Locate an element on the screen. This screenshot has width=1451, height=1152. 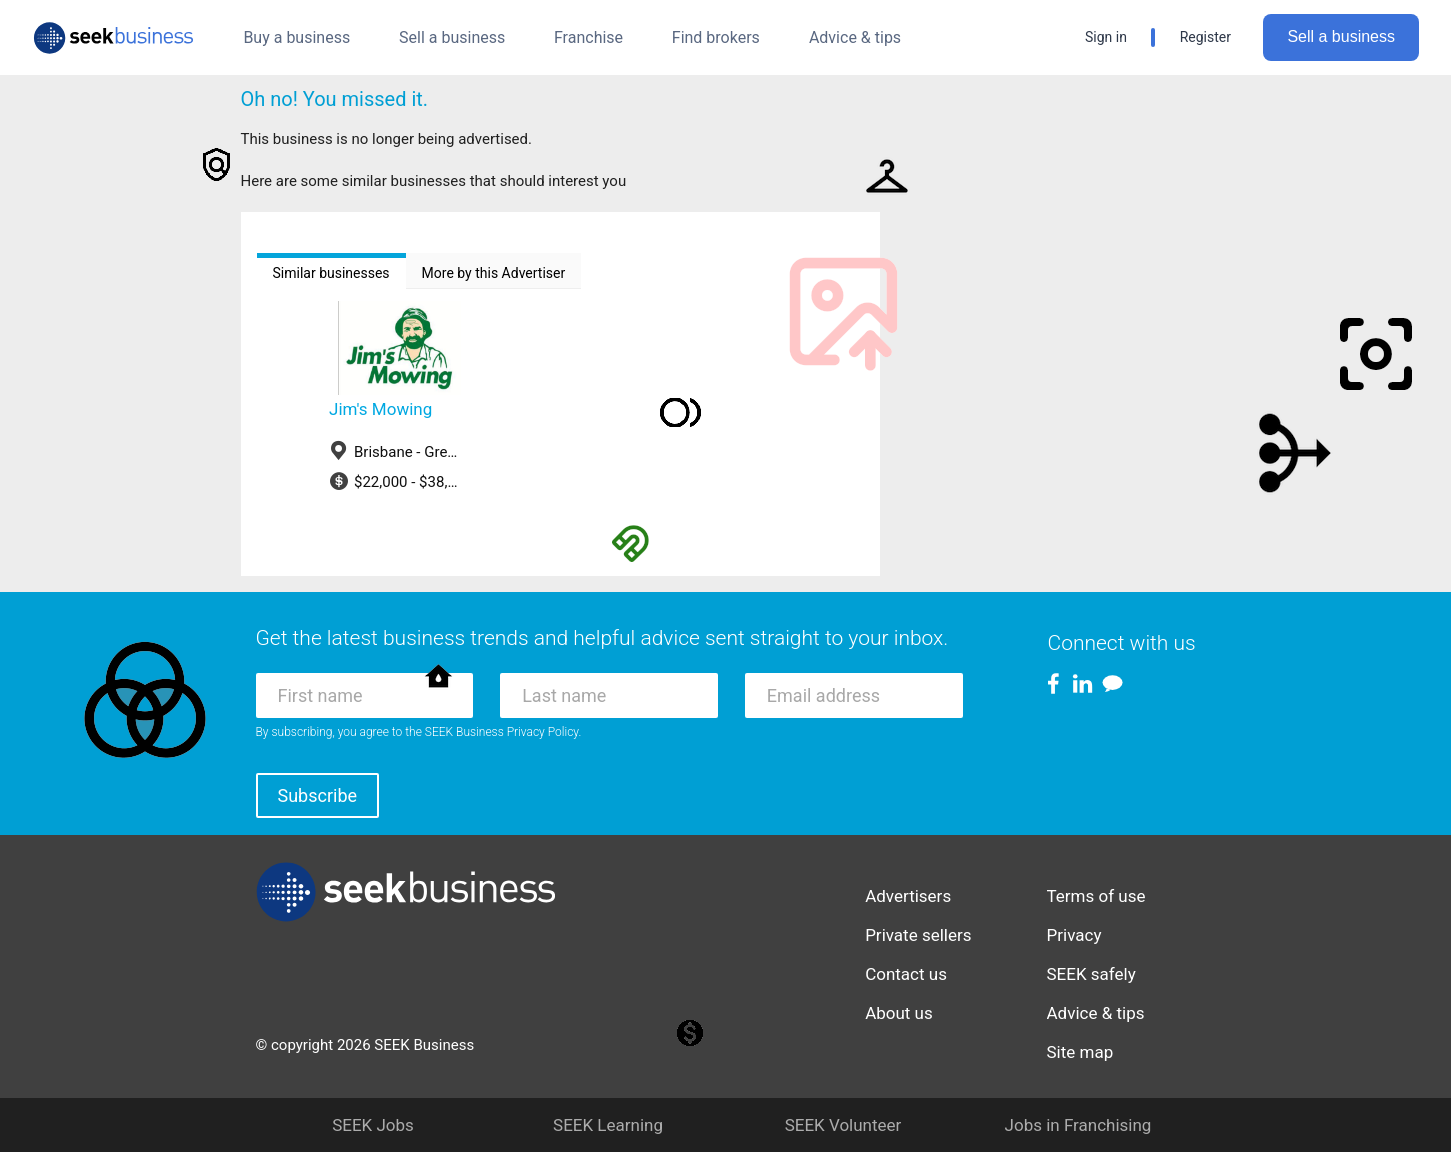
indicates active recording or live streaming status is located at coordinates (680, 412).